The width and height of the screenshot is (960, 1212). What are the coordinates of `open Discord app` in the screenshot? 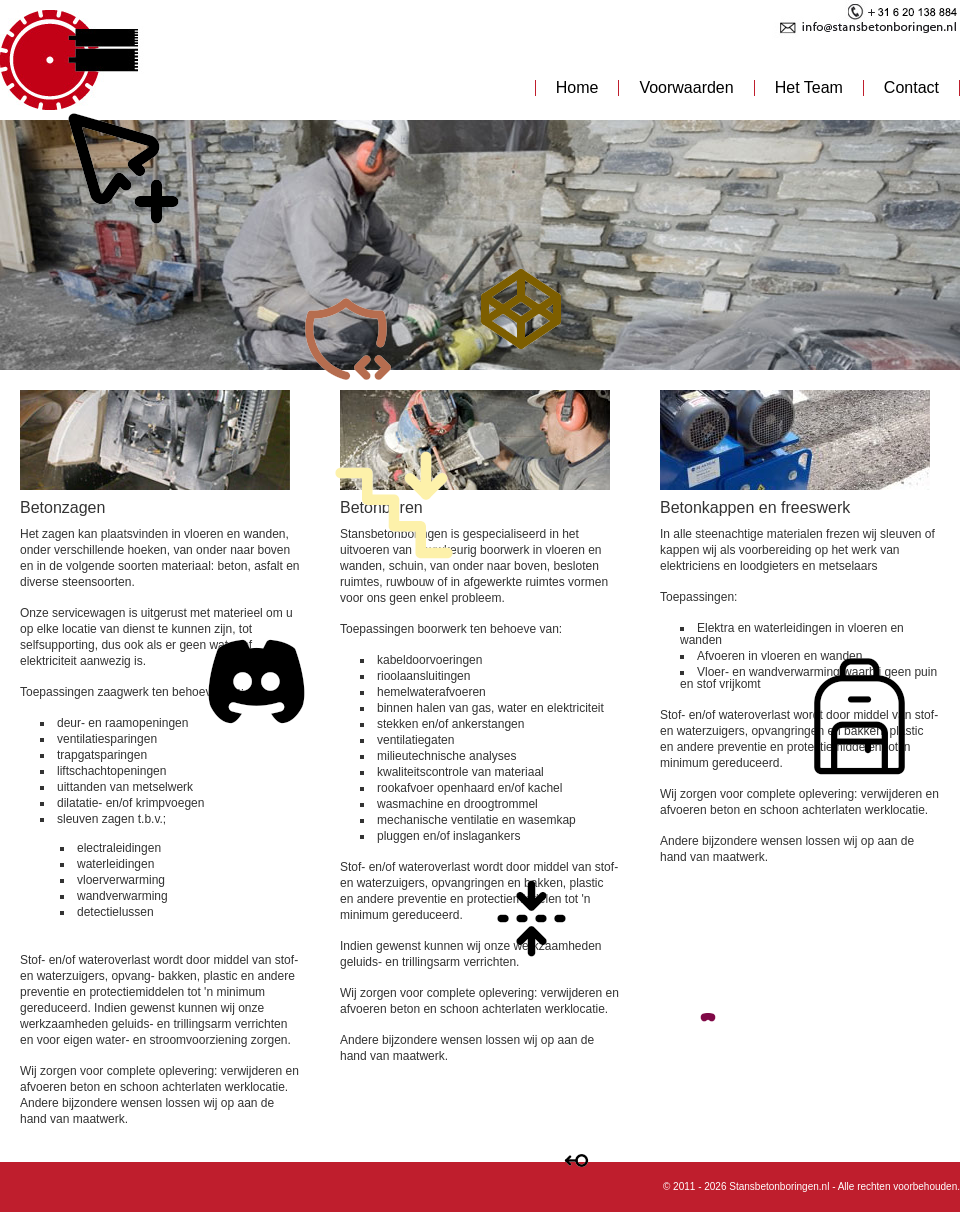 It's located at (256, 681).